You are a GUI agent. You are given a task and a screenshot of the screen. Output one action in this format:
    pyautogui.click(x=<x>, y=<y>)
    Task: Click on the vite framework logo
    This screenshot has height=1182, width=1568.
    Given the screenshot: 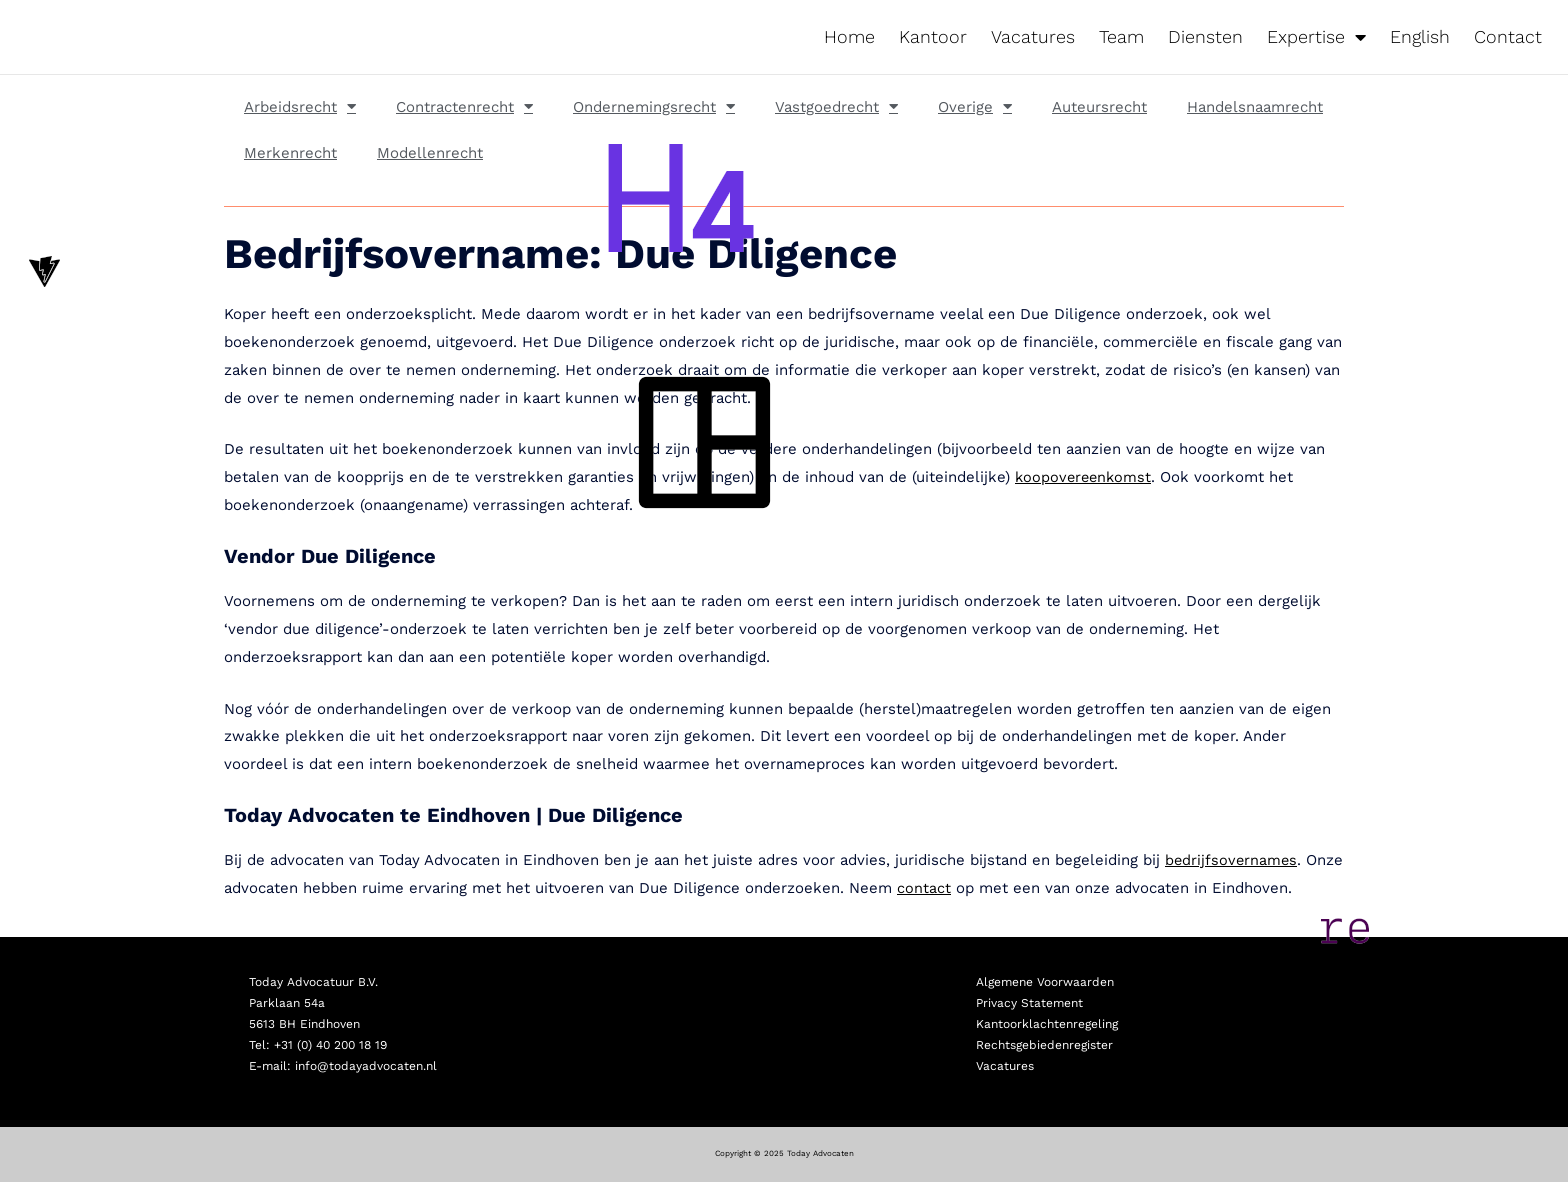 What is the action you would take?
    pyautogui.click(x=44, y=271)
    